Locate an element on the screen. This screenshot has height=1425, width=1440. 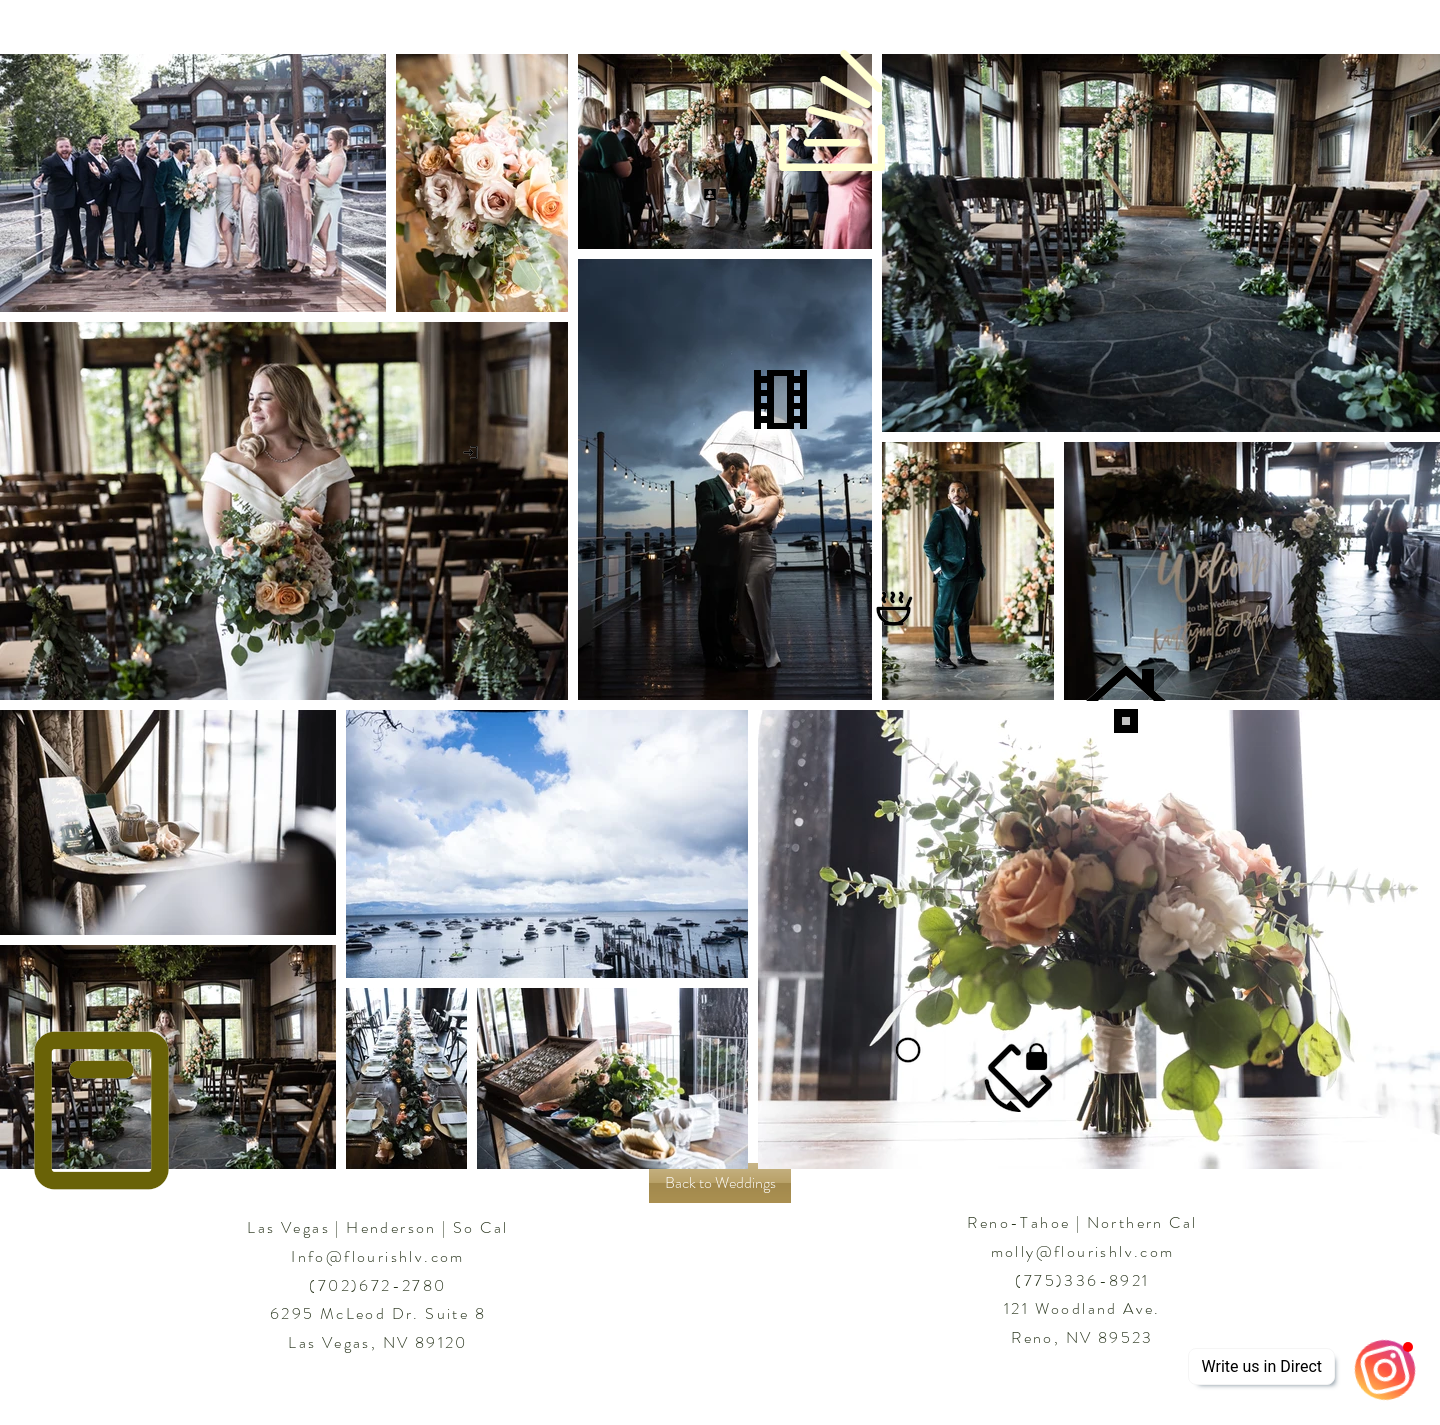
visit stack overflow for developer help is located at coordinates (832, 113).